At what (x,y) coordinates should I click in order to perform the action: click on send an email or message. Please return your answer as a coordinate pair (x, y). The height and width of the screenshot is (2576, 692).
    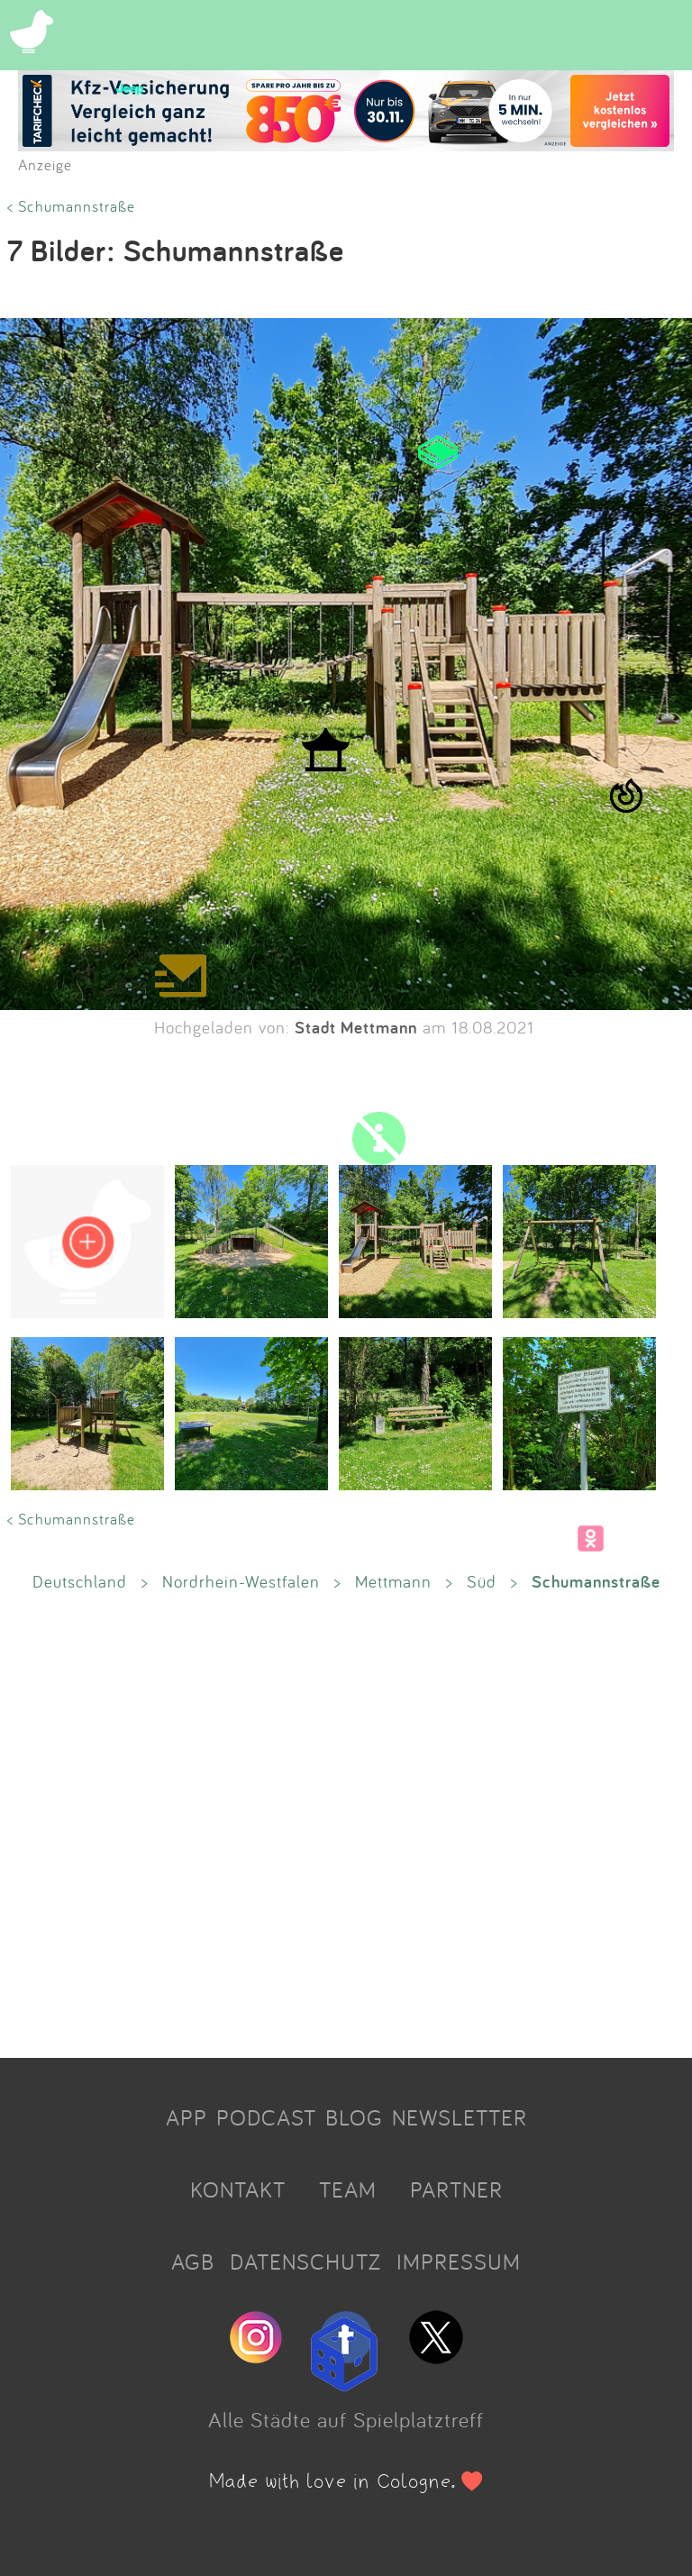
    Looking at the image, I should click on (183, 976).